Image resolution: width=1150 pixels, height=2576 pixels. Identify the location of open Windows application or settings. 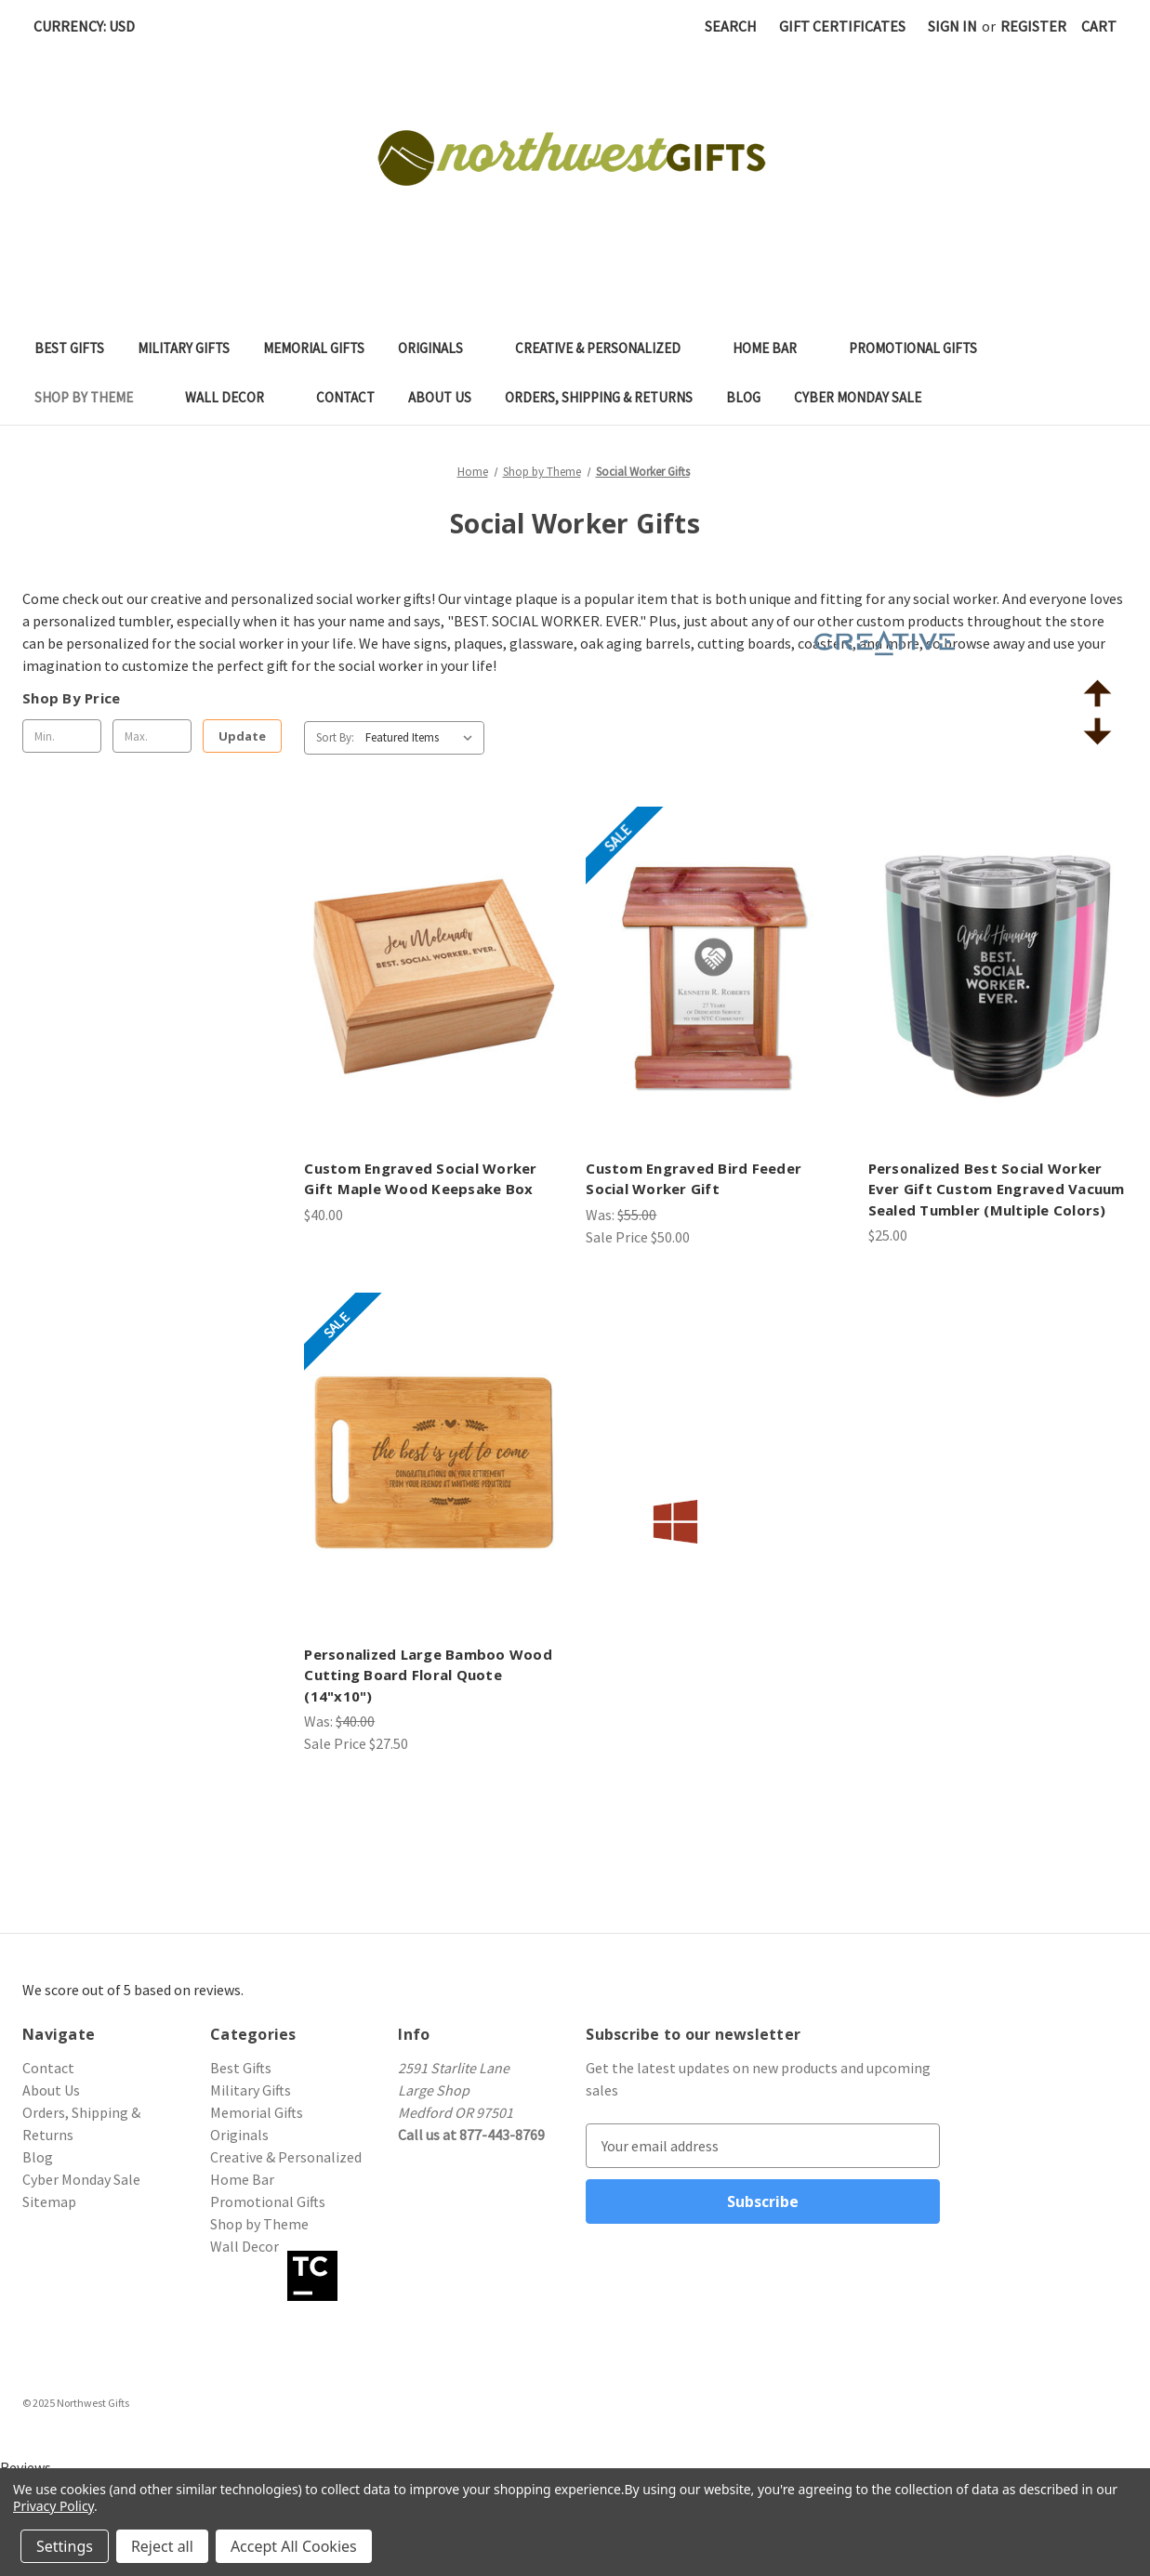
(675, 1521).